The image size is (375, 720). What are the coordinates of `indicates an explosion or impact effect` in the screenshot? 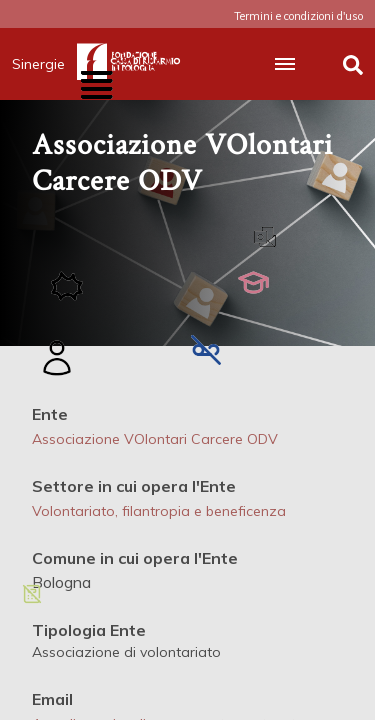 It's located at (67, 286).